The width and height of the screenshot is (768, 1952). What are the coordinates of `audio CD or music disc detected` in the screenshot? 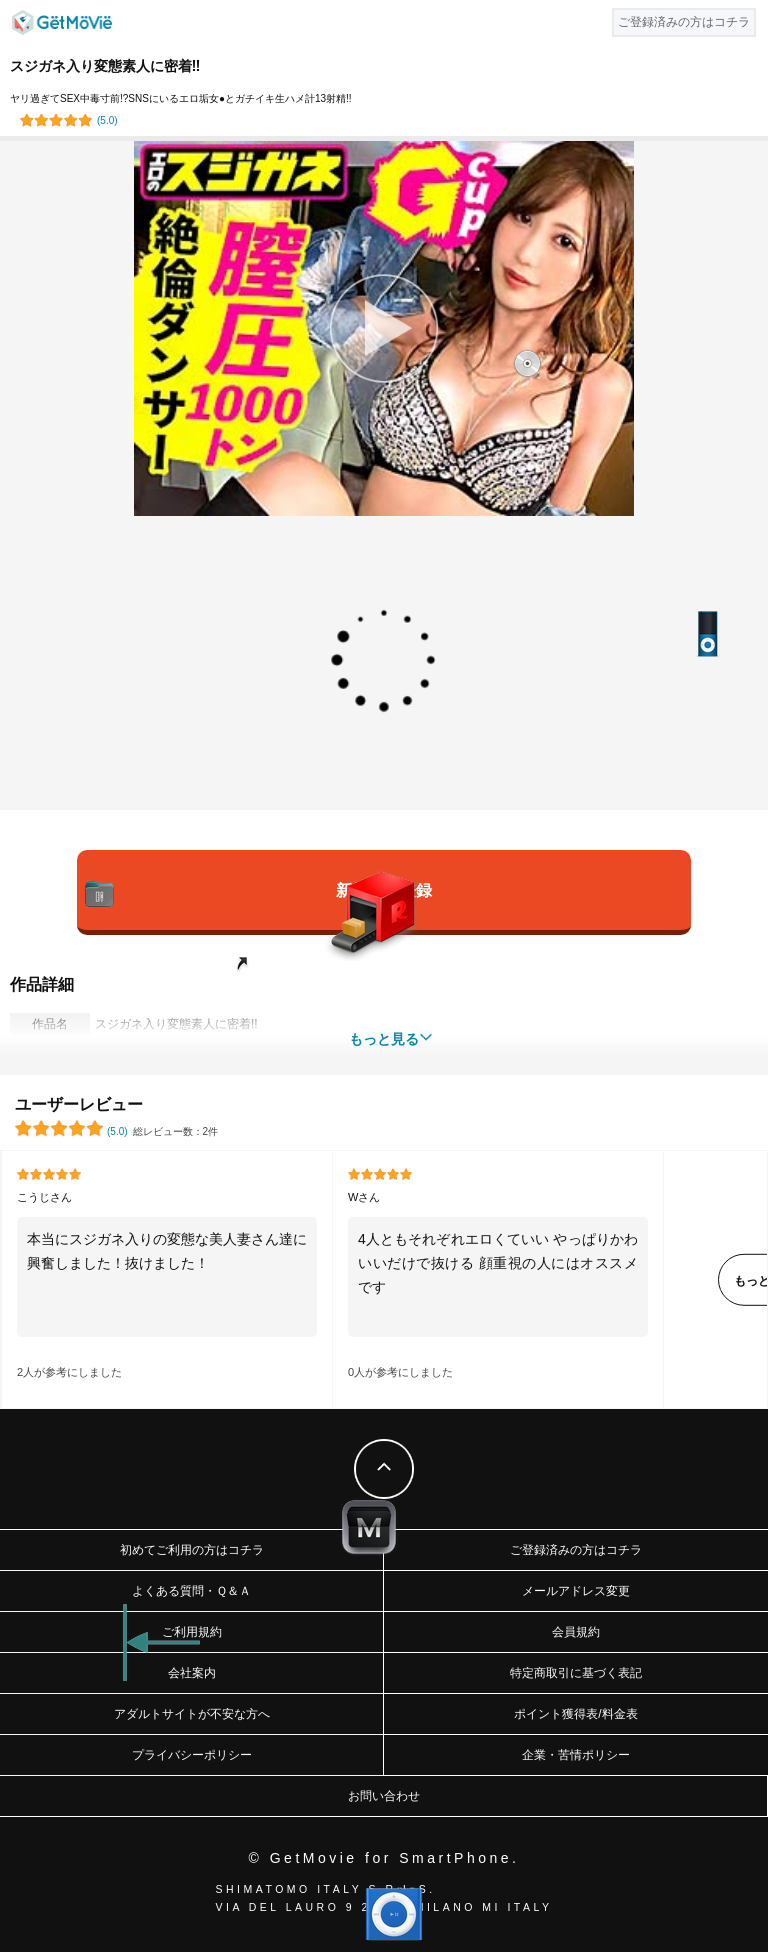 It's located at (527, 363).